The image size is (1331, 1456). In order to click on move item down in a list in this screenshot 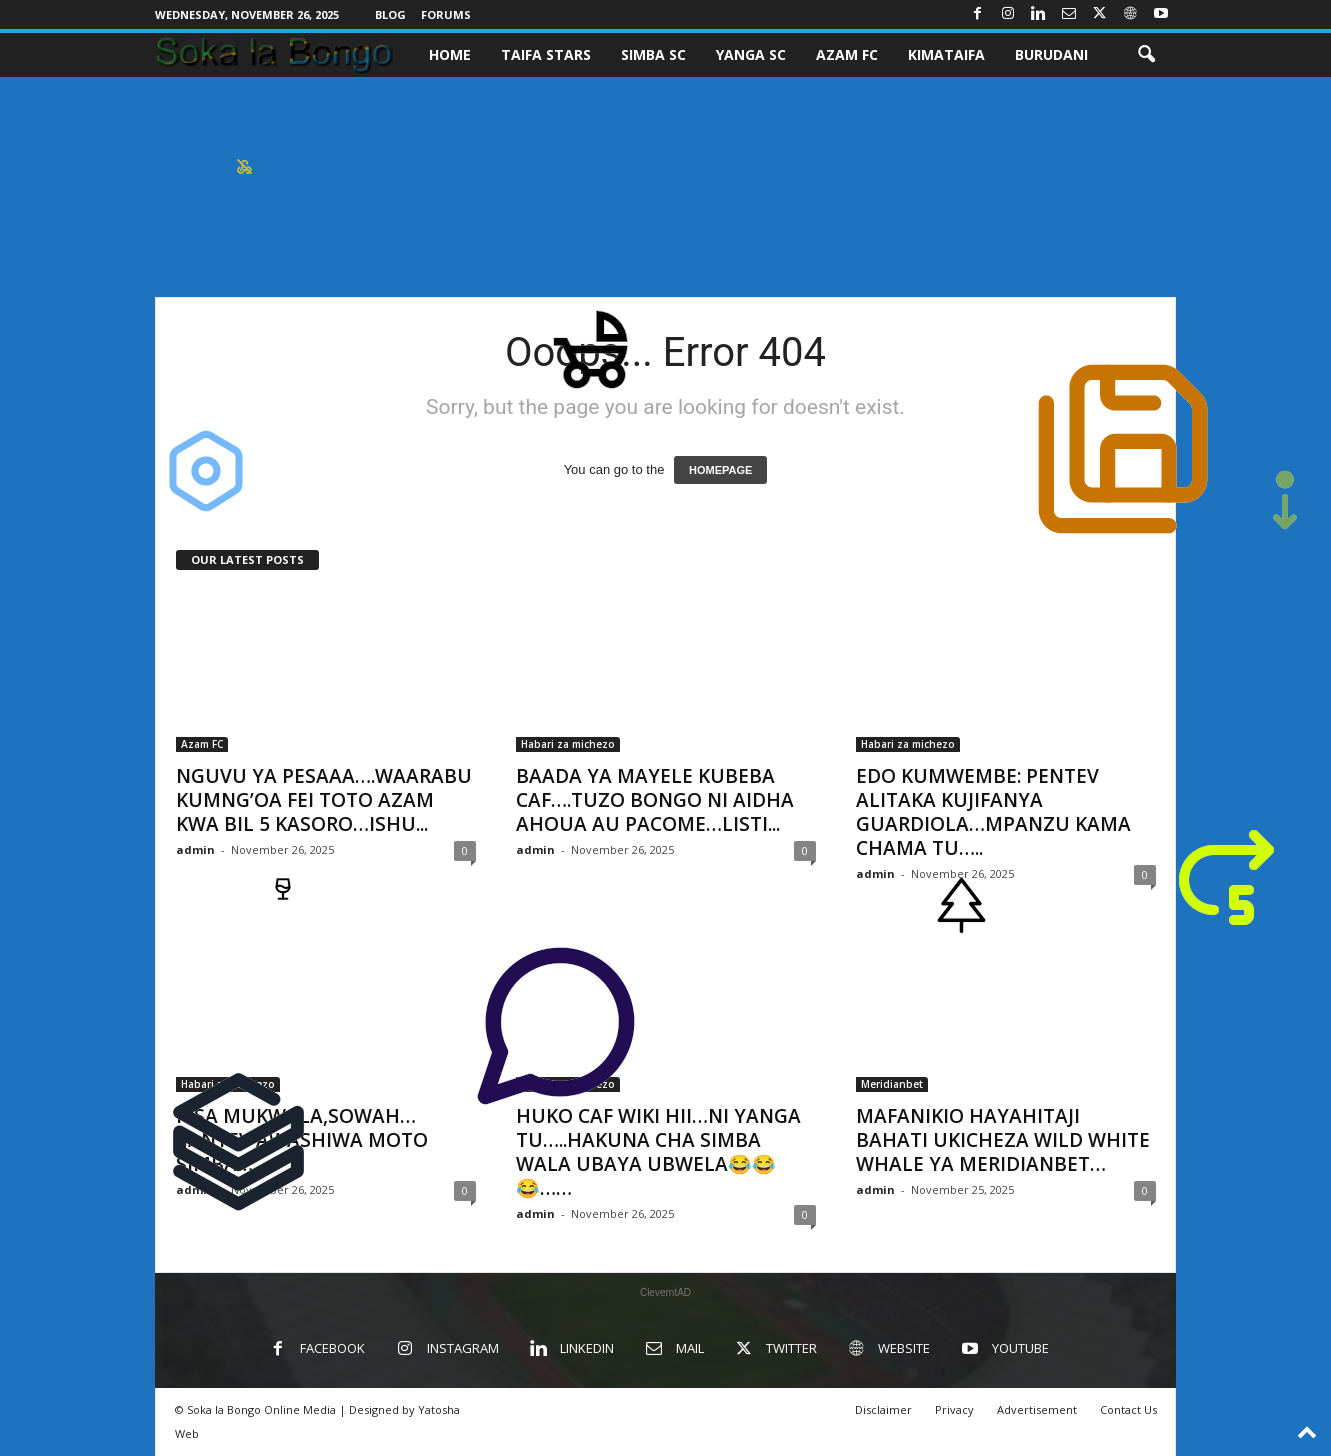, I will do `click(1285, 500)`.